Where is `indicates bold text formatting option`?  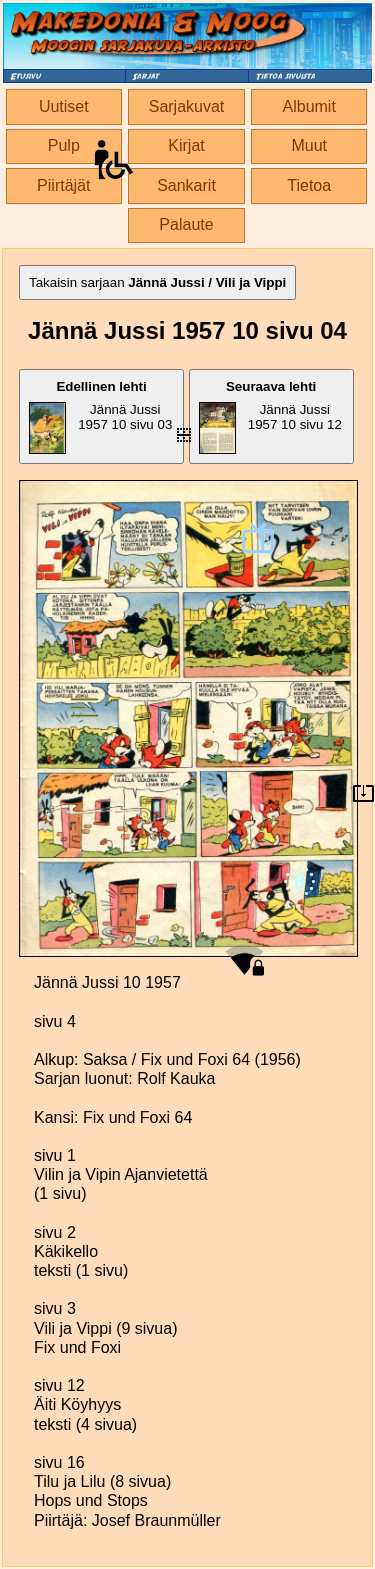
indicates bold text formatting option is located at coordinates (299, 881).